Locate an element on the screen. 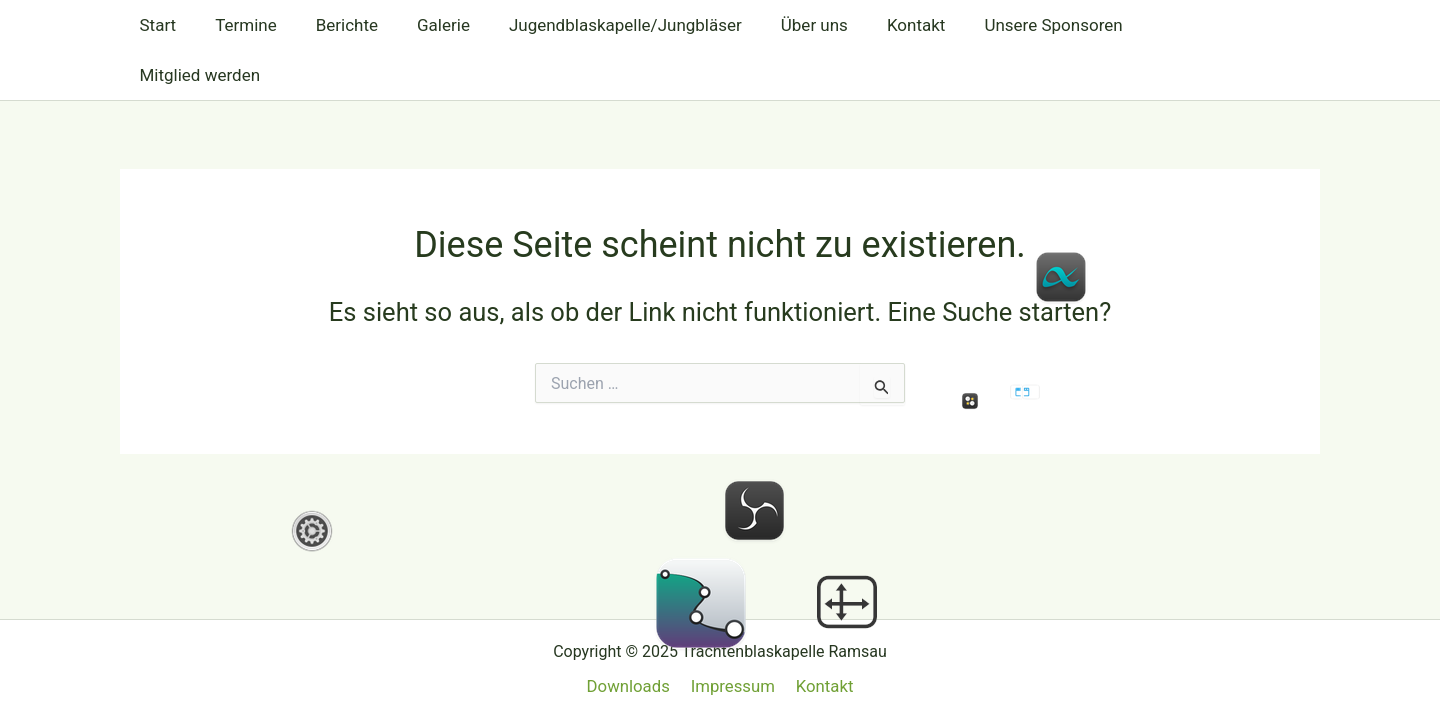 The height and width of the screenshot is (720, 1440). open albert app launcher is located at coordinates (1061, 277).